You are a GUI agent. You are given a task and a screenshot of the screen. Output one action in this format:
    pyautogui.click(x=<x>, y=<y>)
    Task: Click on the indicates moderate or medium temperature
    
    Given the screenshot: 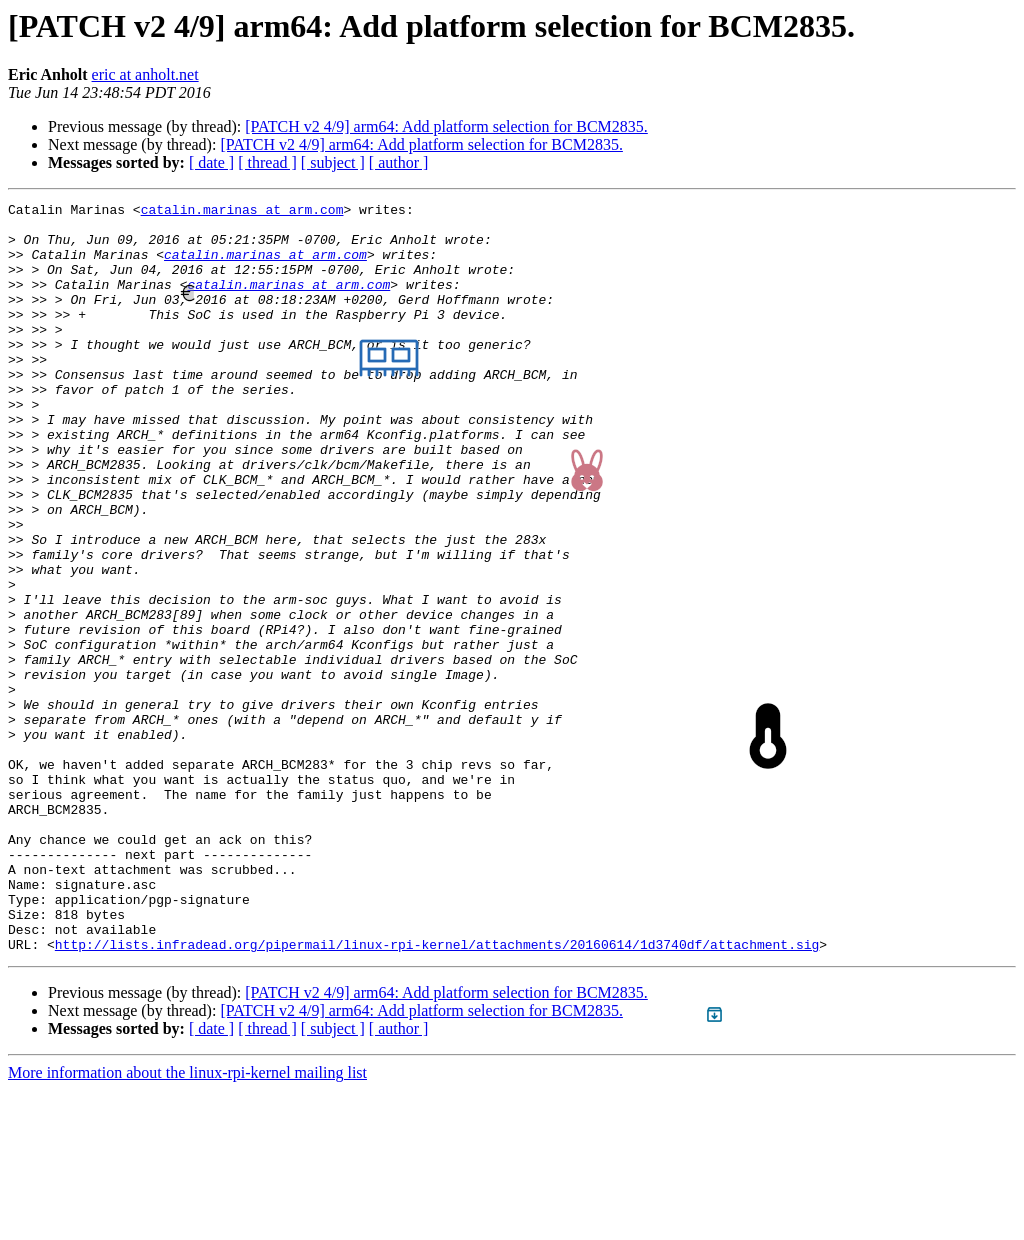 What is the action you would take?
    pyautogui.click(x=768, y=736)
    